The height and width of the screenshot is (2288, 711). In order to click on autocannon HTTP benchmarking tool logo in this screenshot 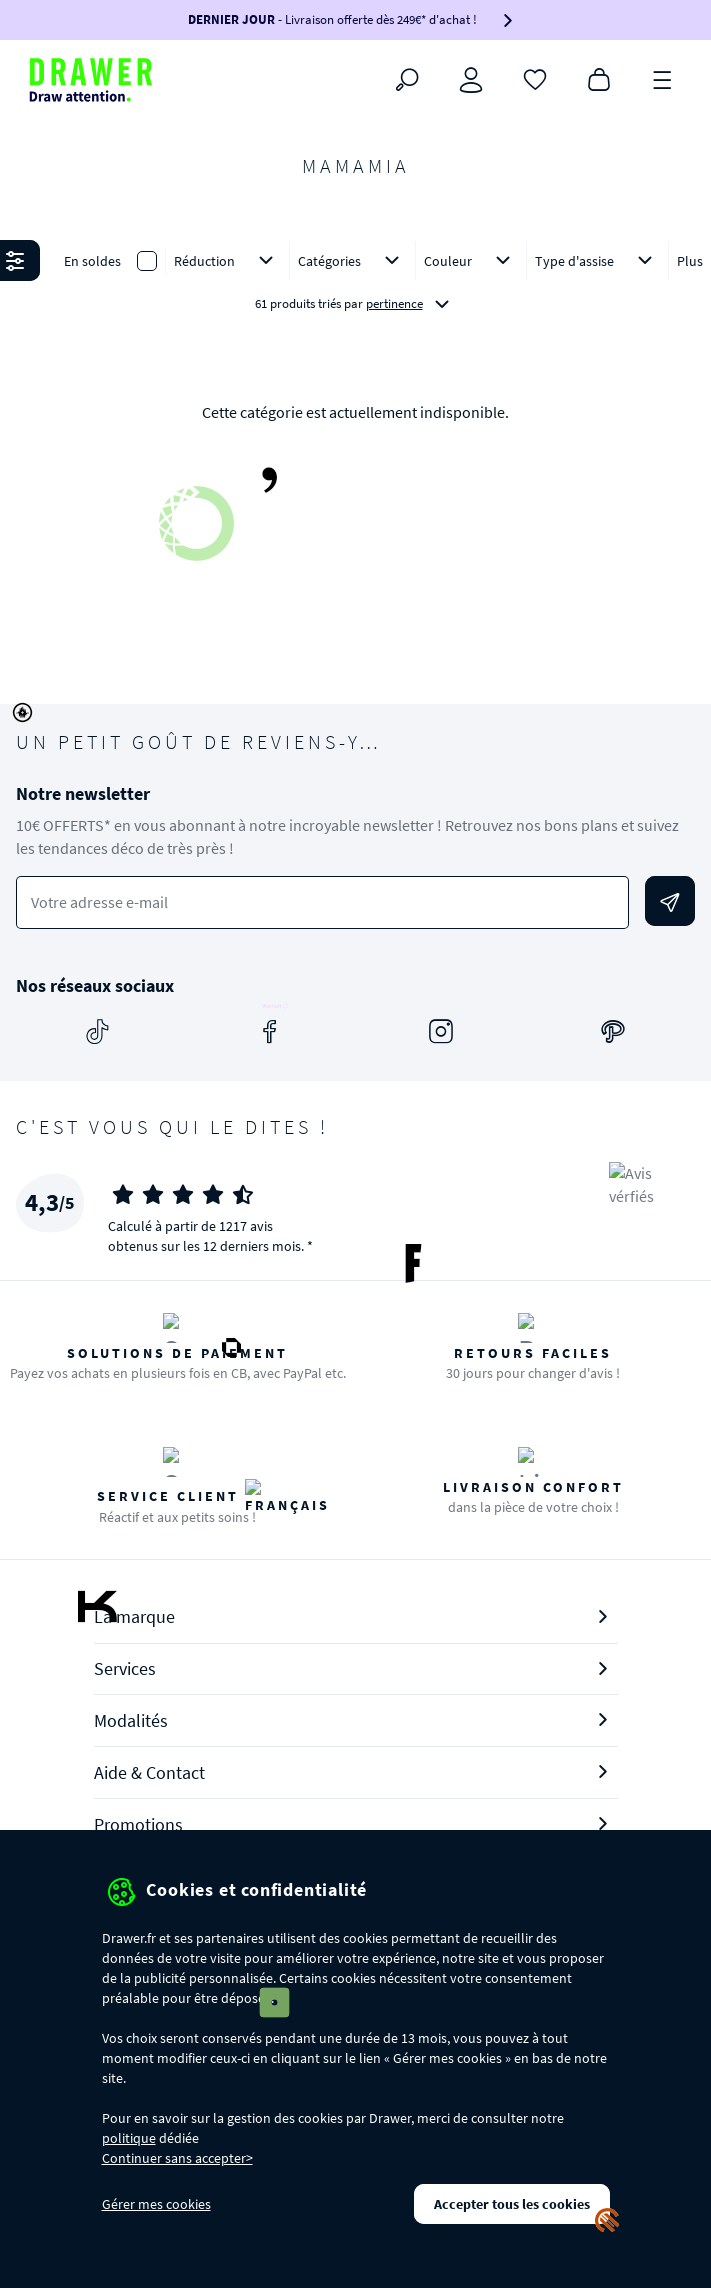, I will do `click(607, 2220)`.